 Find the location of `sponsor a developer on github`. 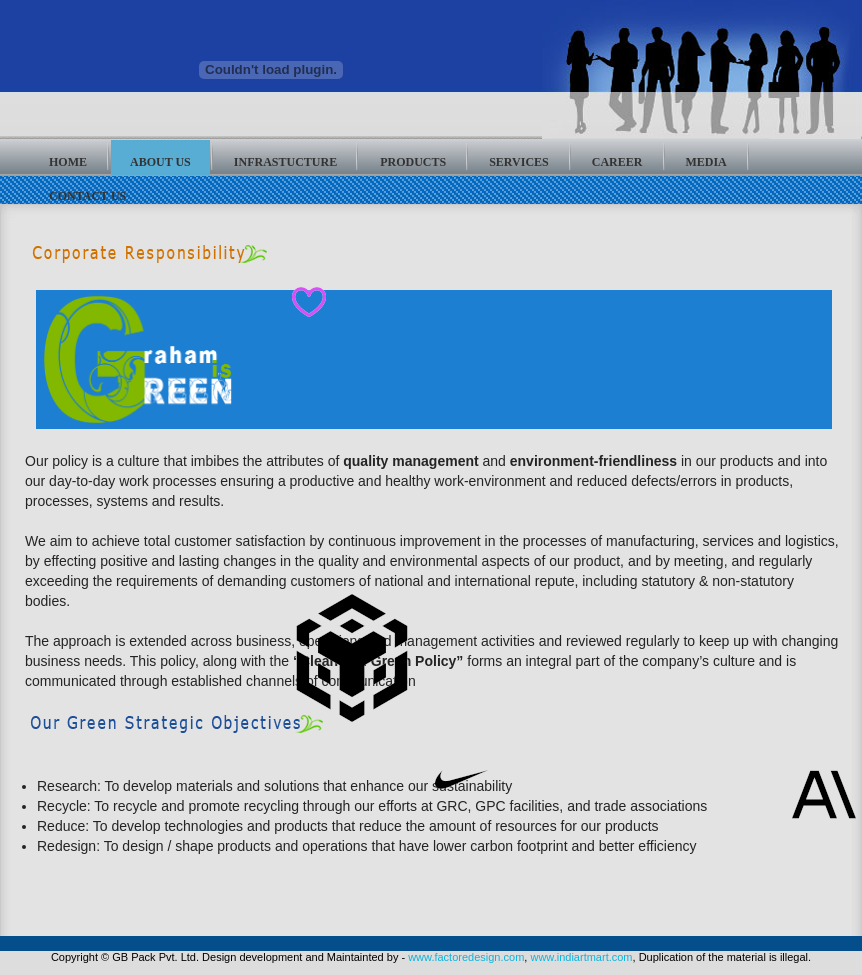

sponsor a developer on github is located at coordinates (309, 302).